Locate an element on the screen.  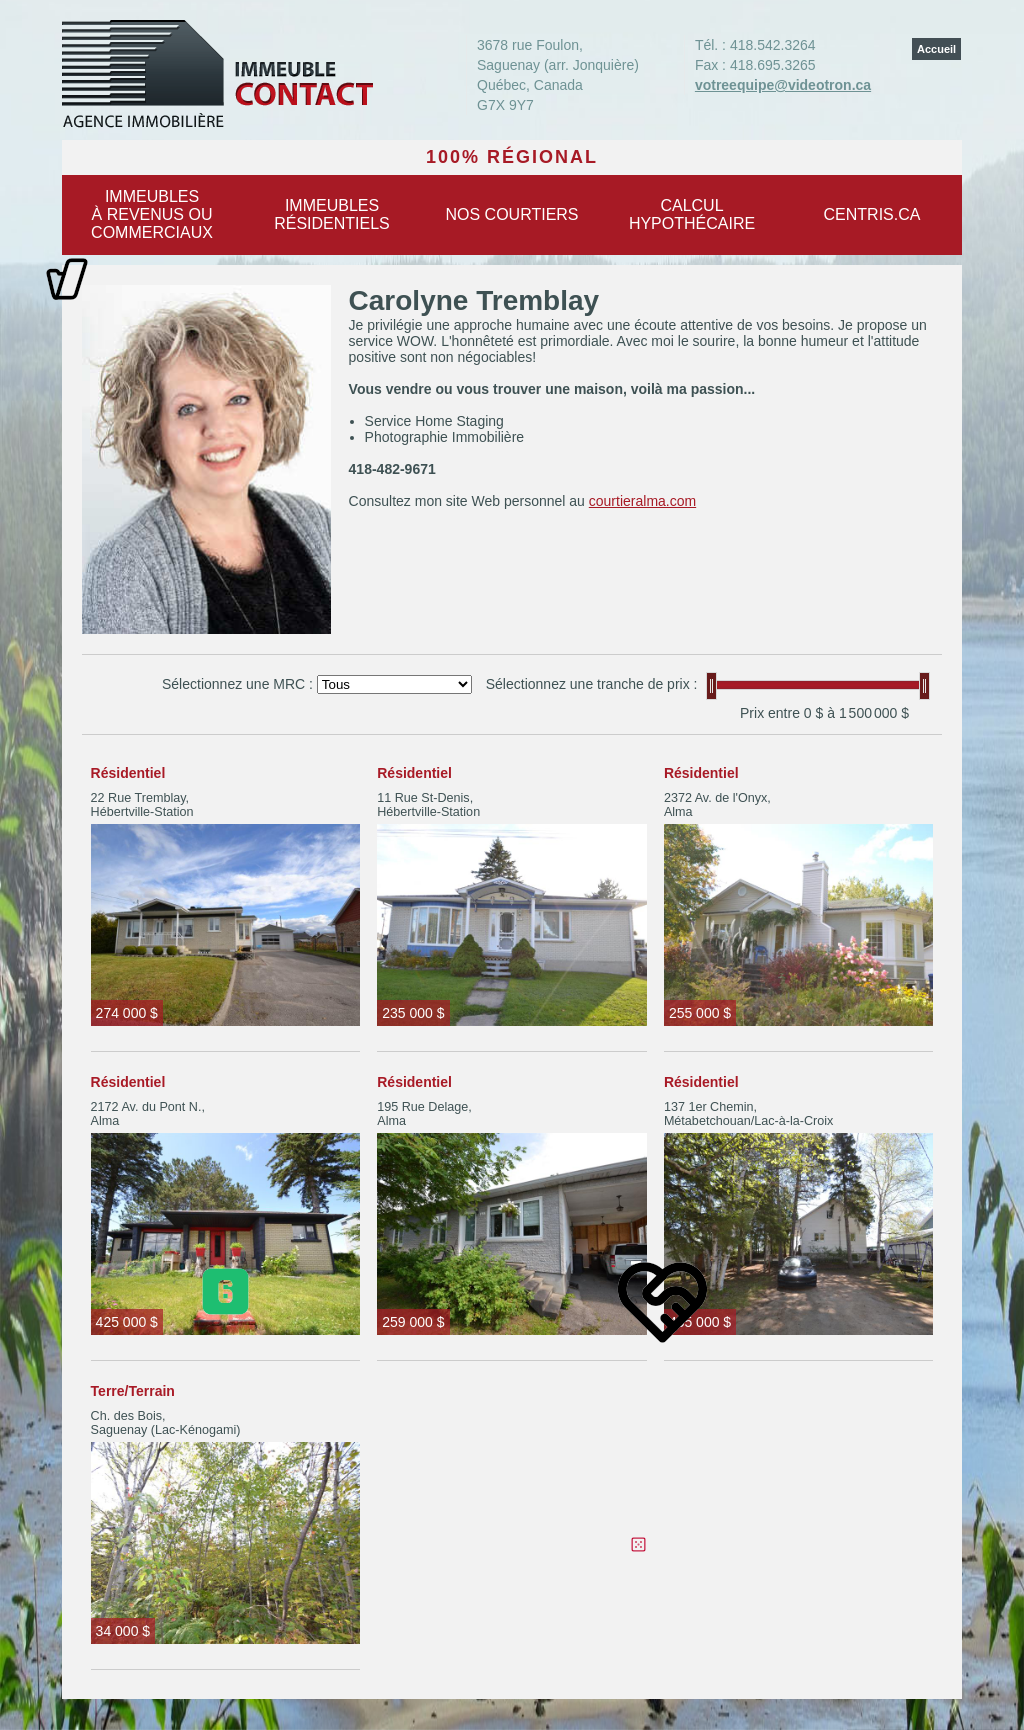
open kbin social platform is located at coordinates (67, 279).